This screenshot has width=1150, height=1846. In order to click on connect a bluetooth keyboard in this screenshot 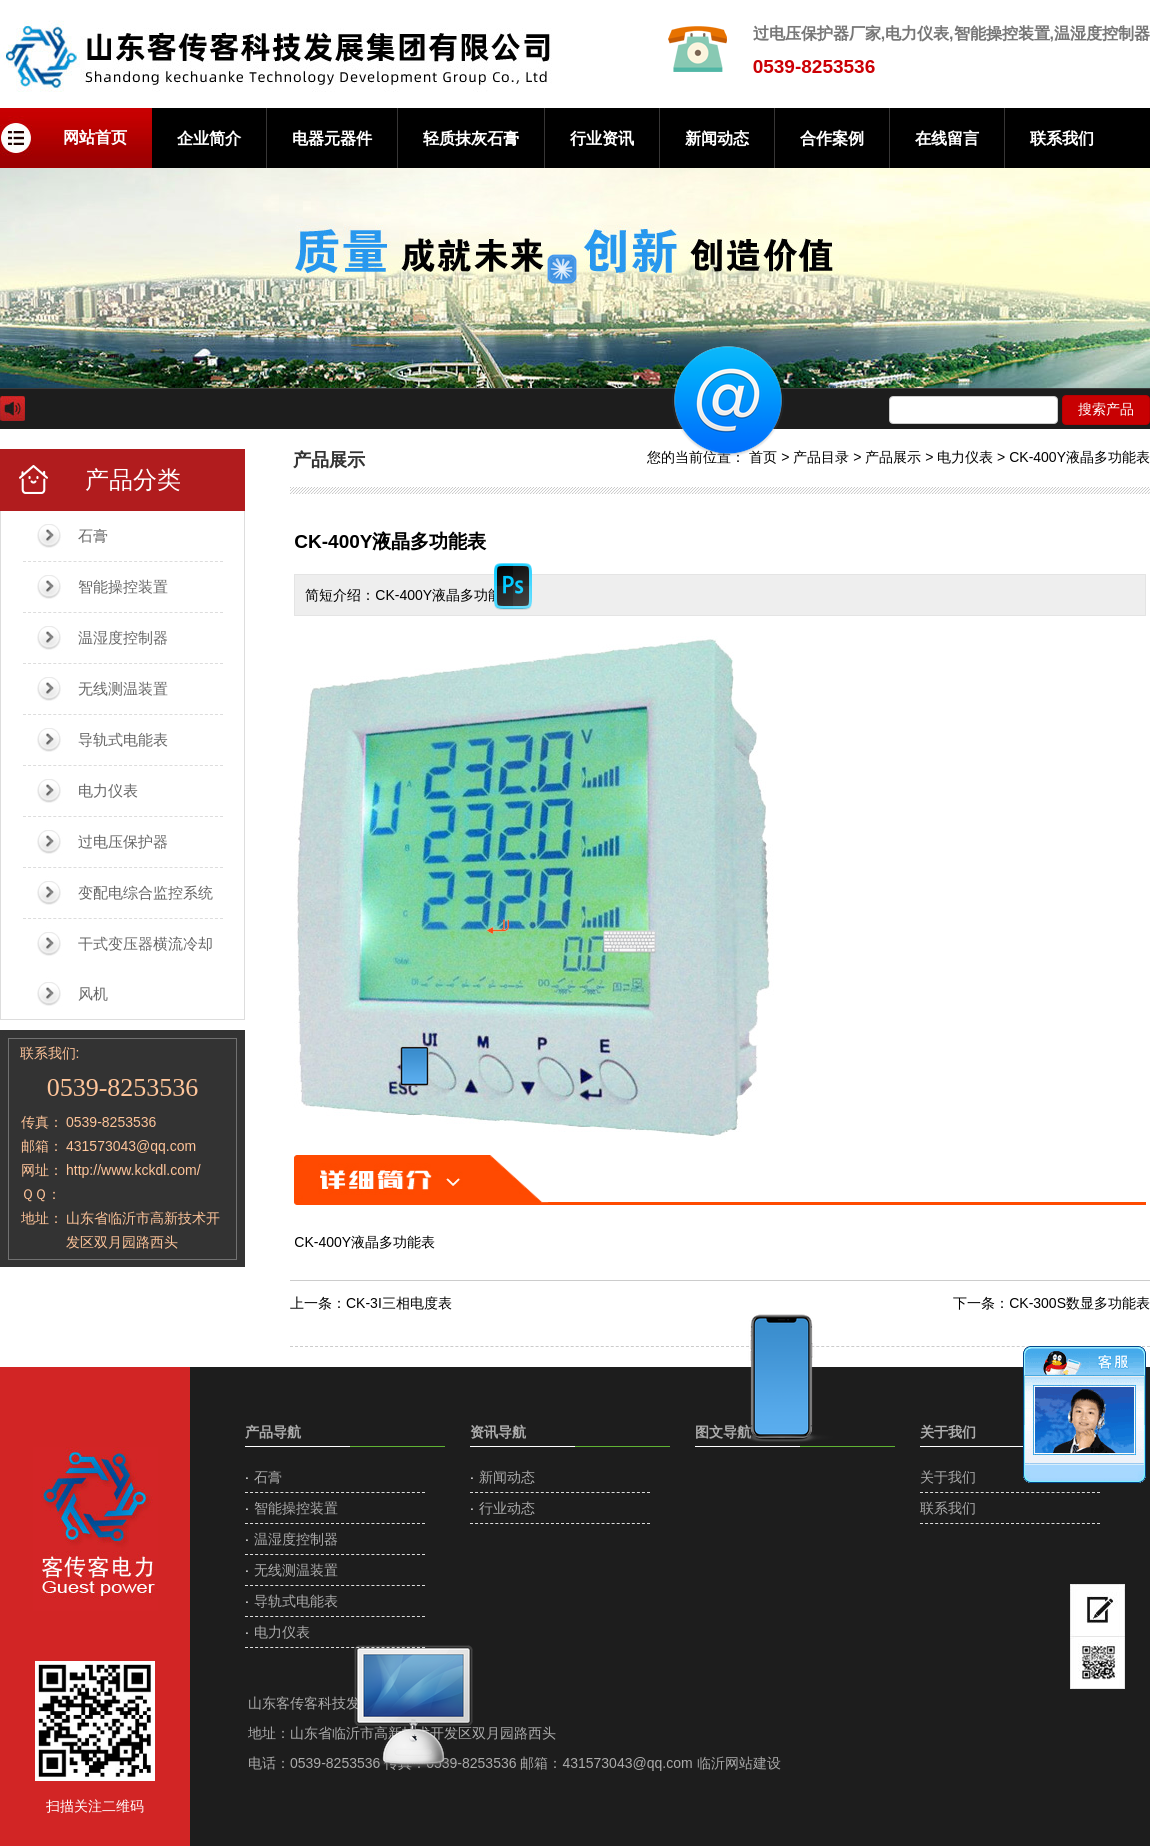, I will do `click(629, 941)`.